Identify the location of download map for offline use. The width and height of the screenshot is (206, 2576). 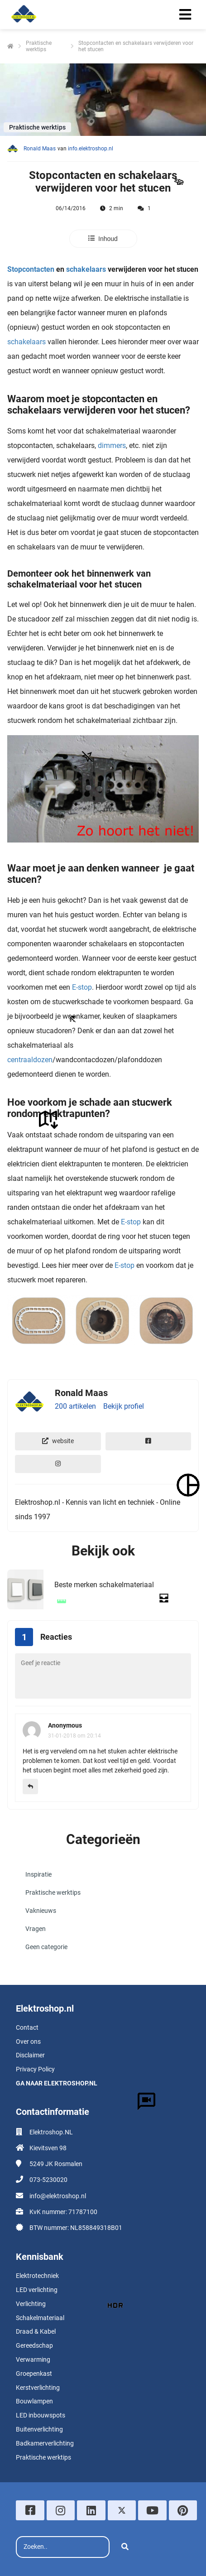
(48, 1119).